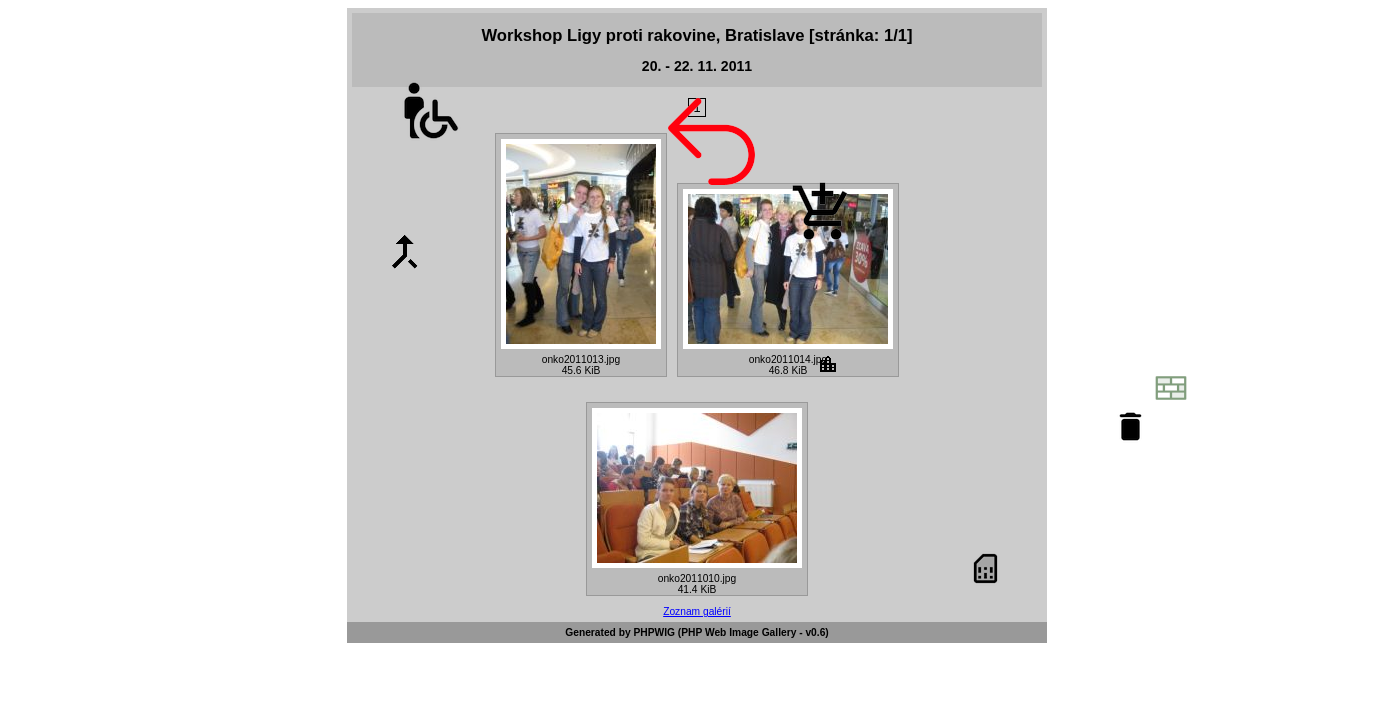  What do you see at coordinates (711, 141) in the screenshot?
I see `undo the last action` at bounding box center [711, 141].